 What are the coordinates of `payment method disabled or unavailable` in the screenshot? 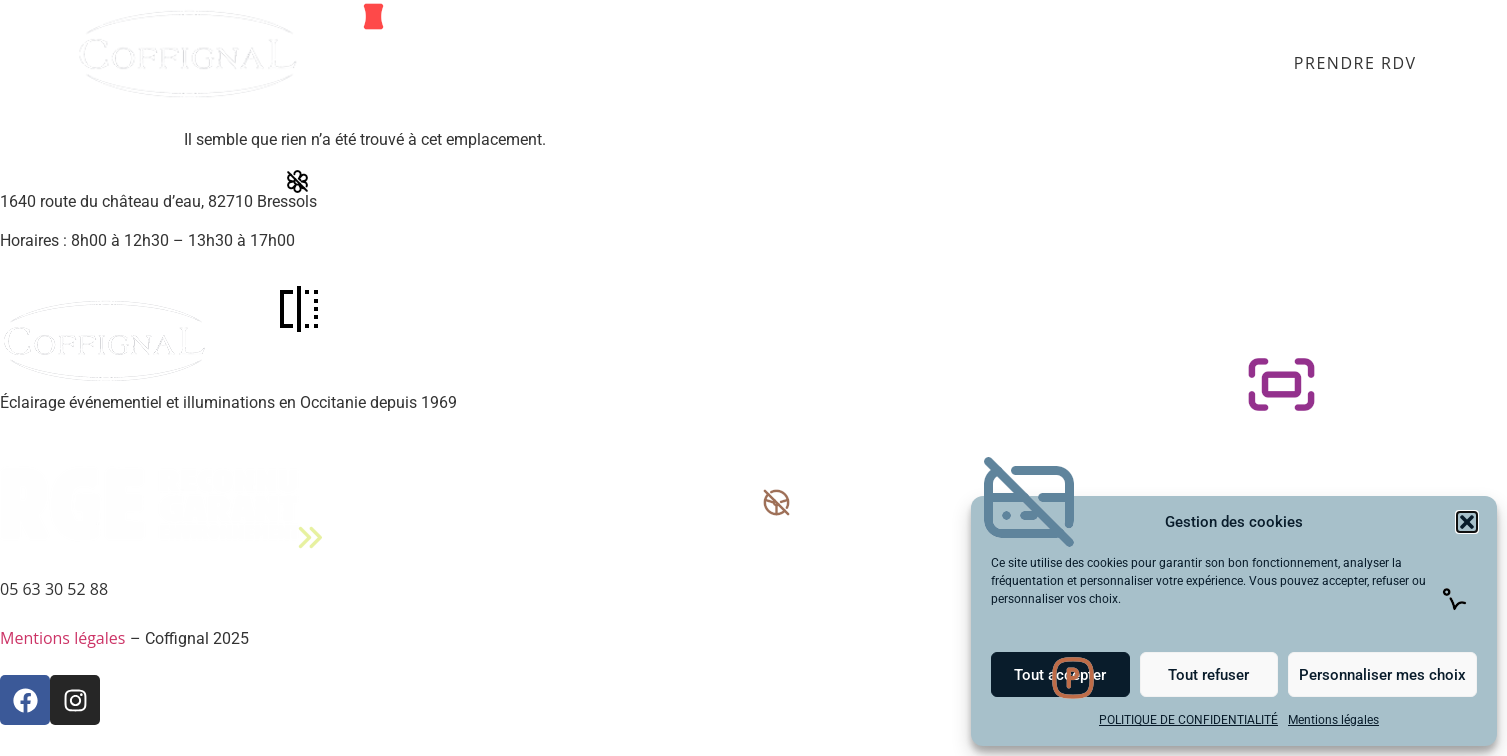 It's located at (1029, 502).